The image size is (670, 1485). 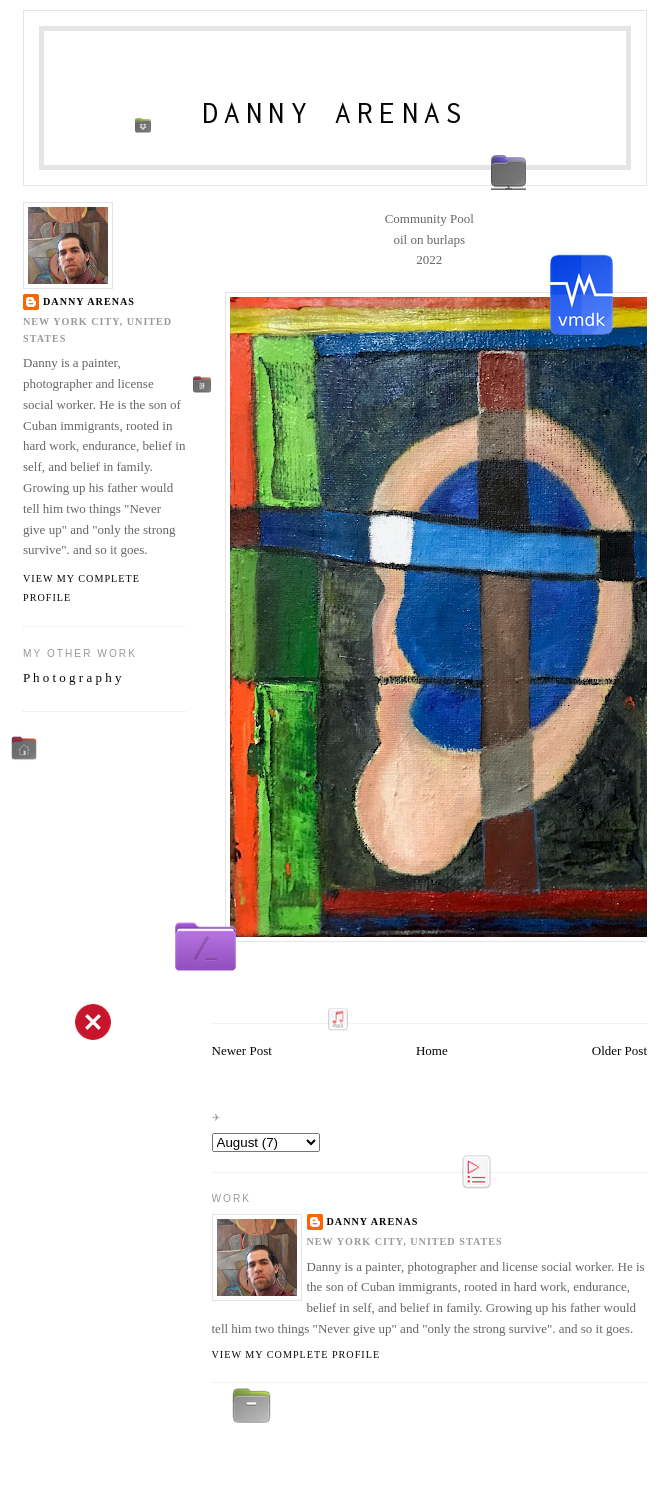 What do you see at coordinates (338, 1019) in the screenshot?
I see `an mp3 audio file` at bounding box center [338, 1019].